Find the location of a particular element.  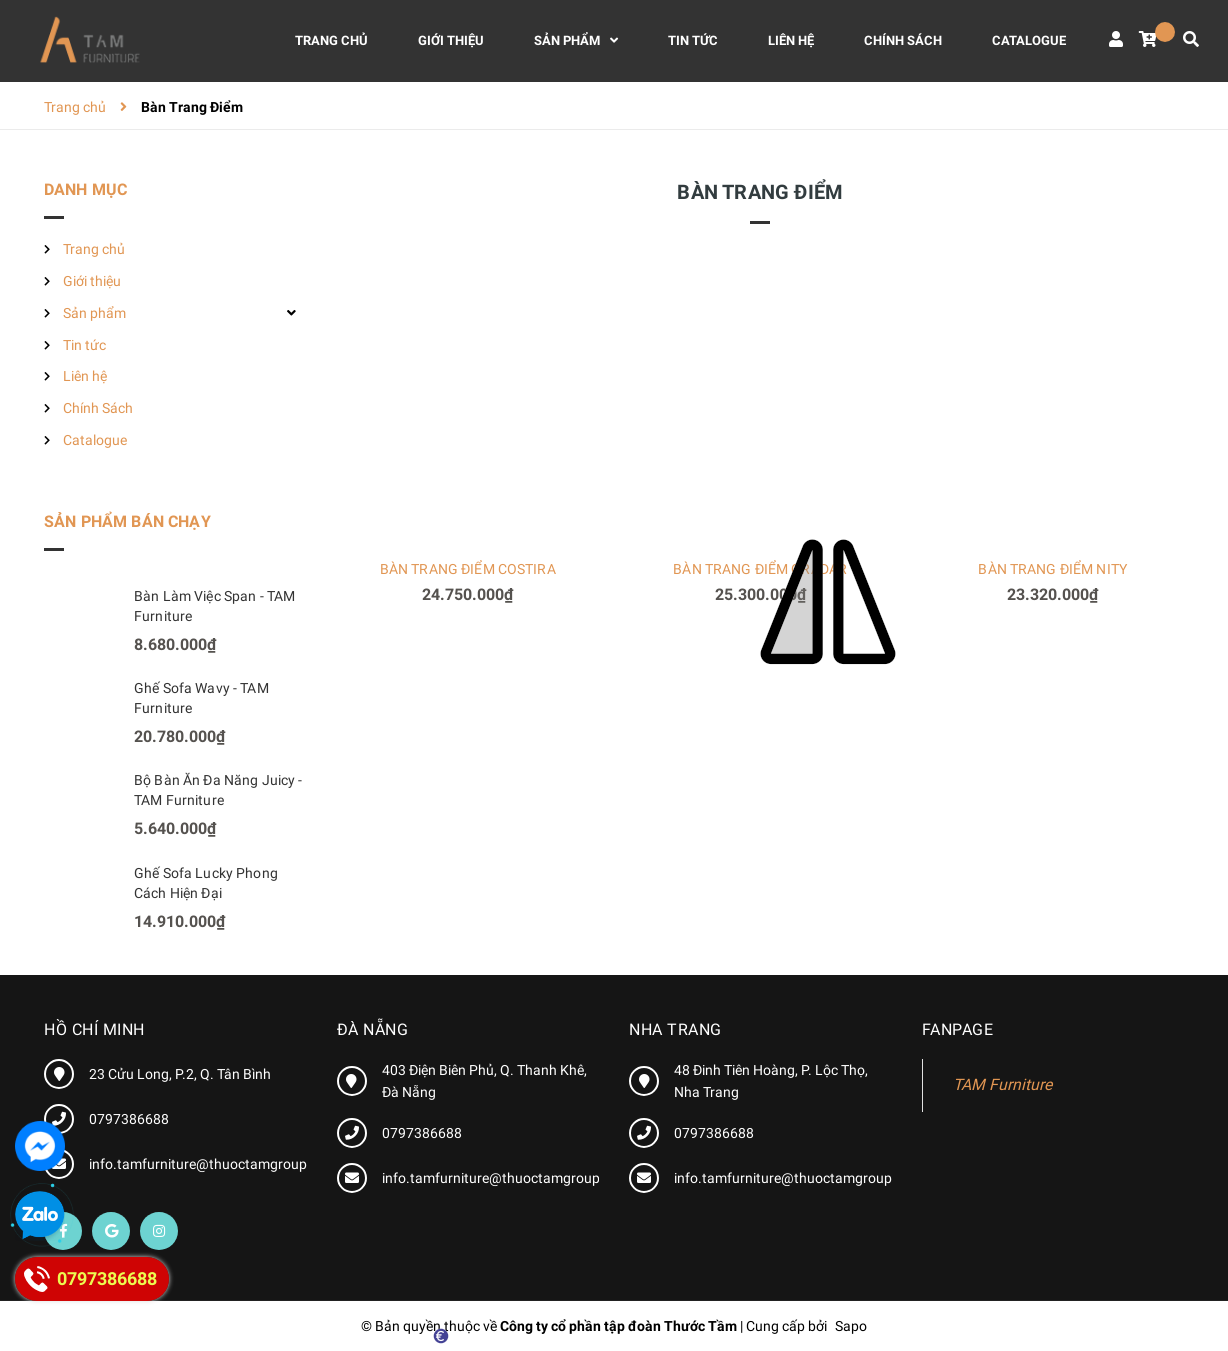

view euro currency or pricing is located at coordinates (441, 1336).